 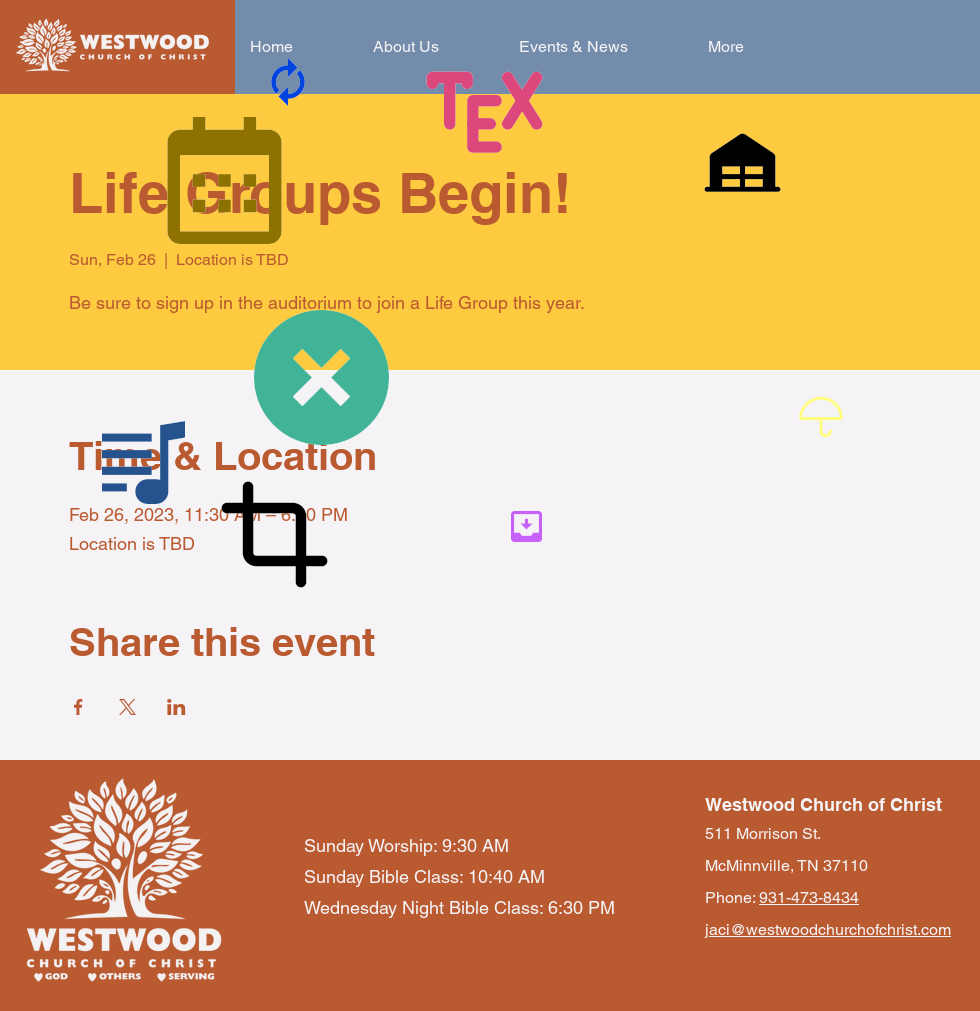 I want to click on format document using TeX typesetting, so click(x=484, y=106).